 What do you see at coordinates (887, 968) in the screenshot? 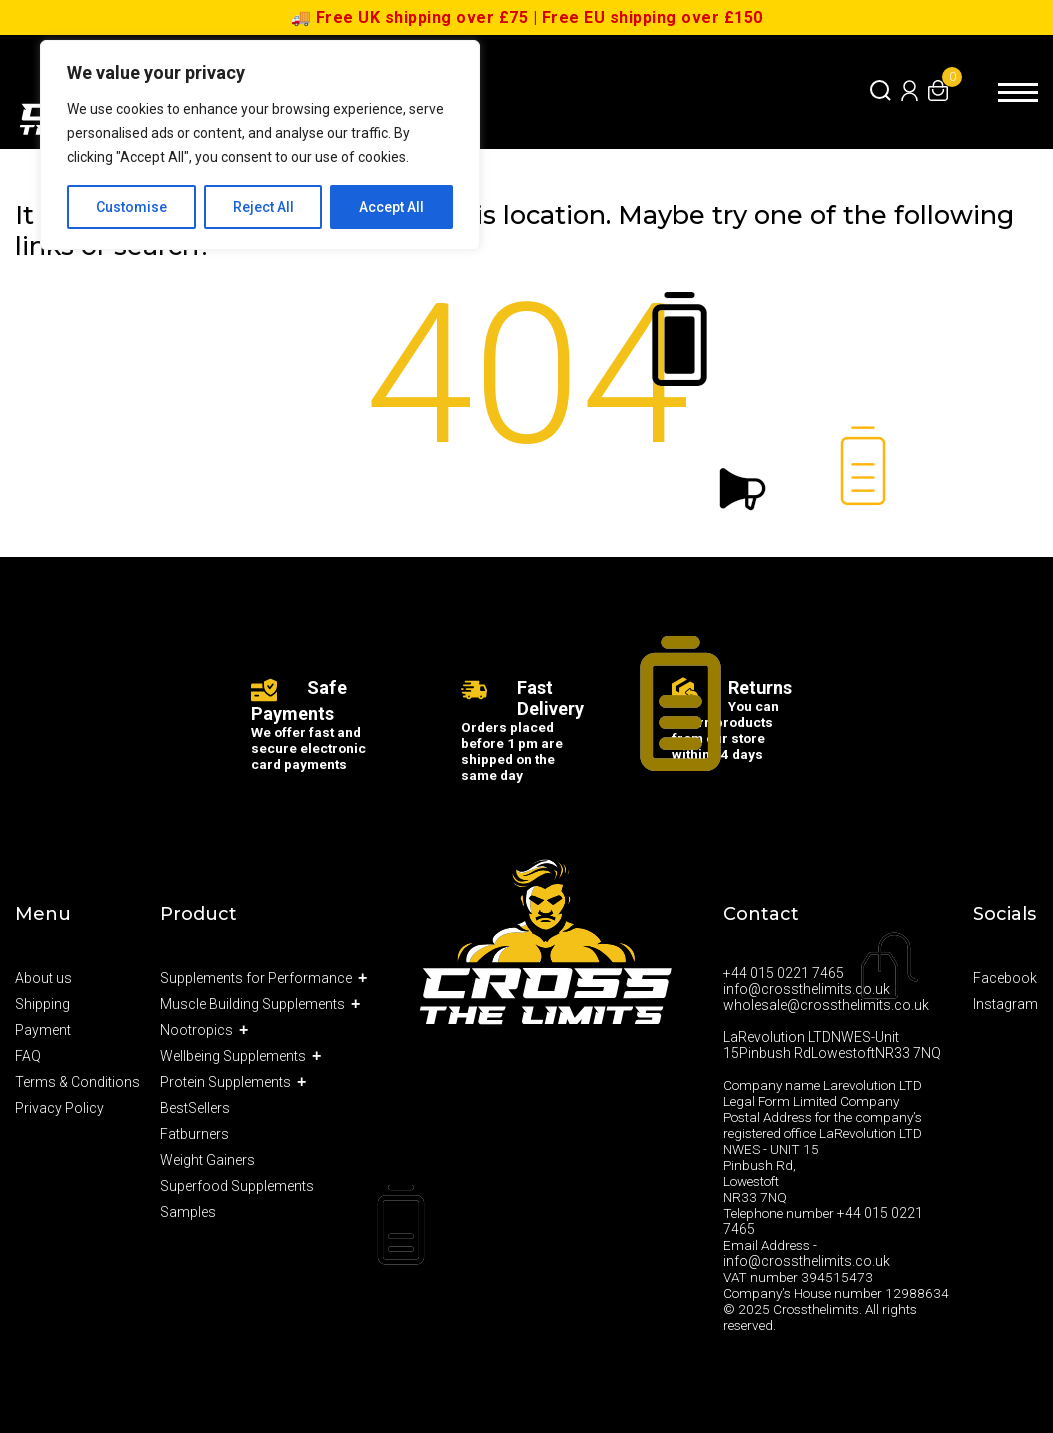
I see `browse tea or hot beverage options` at bounding box center [887, 968].